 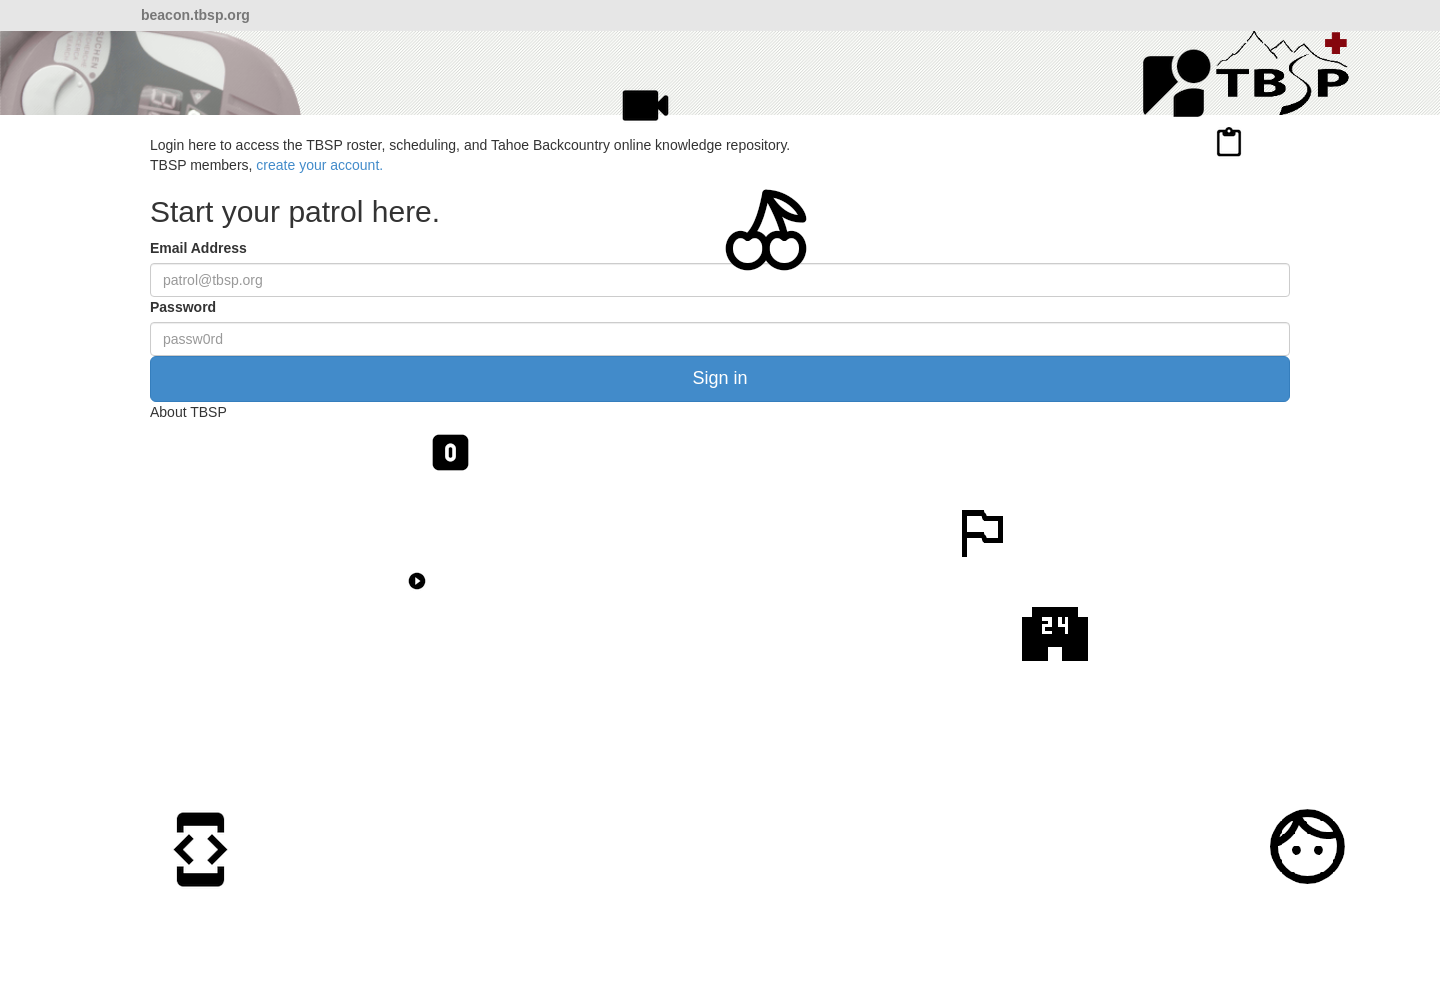 I want to click on enable face unlock for device security, so click(x=1307, y=846).